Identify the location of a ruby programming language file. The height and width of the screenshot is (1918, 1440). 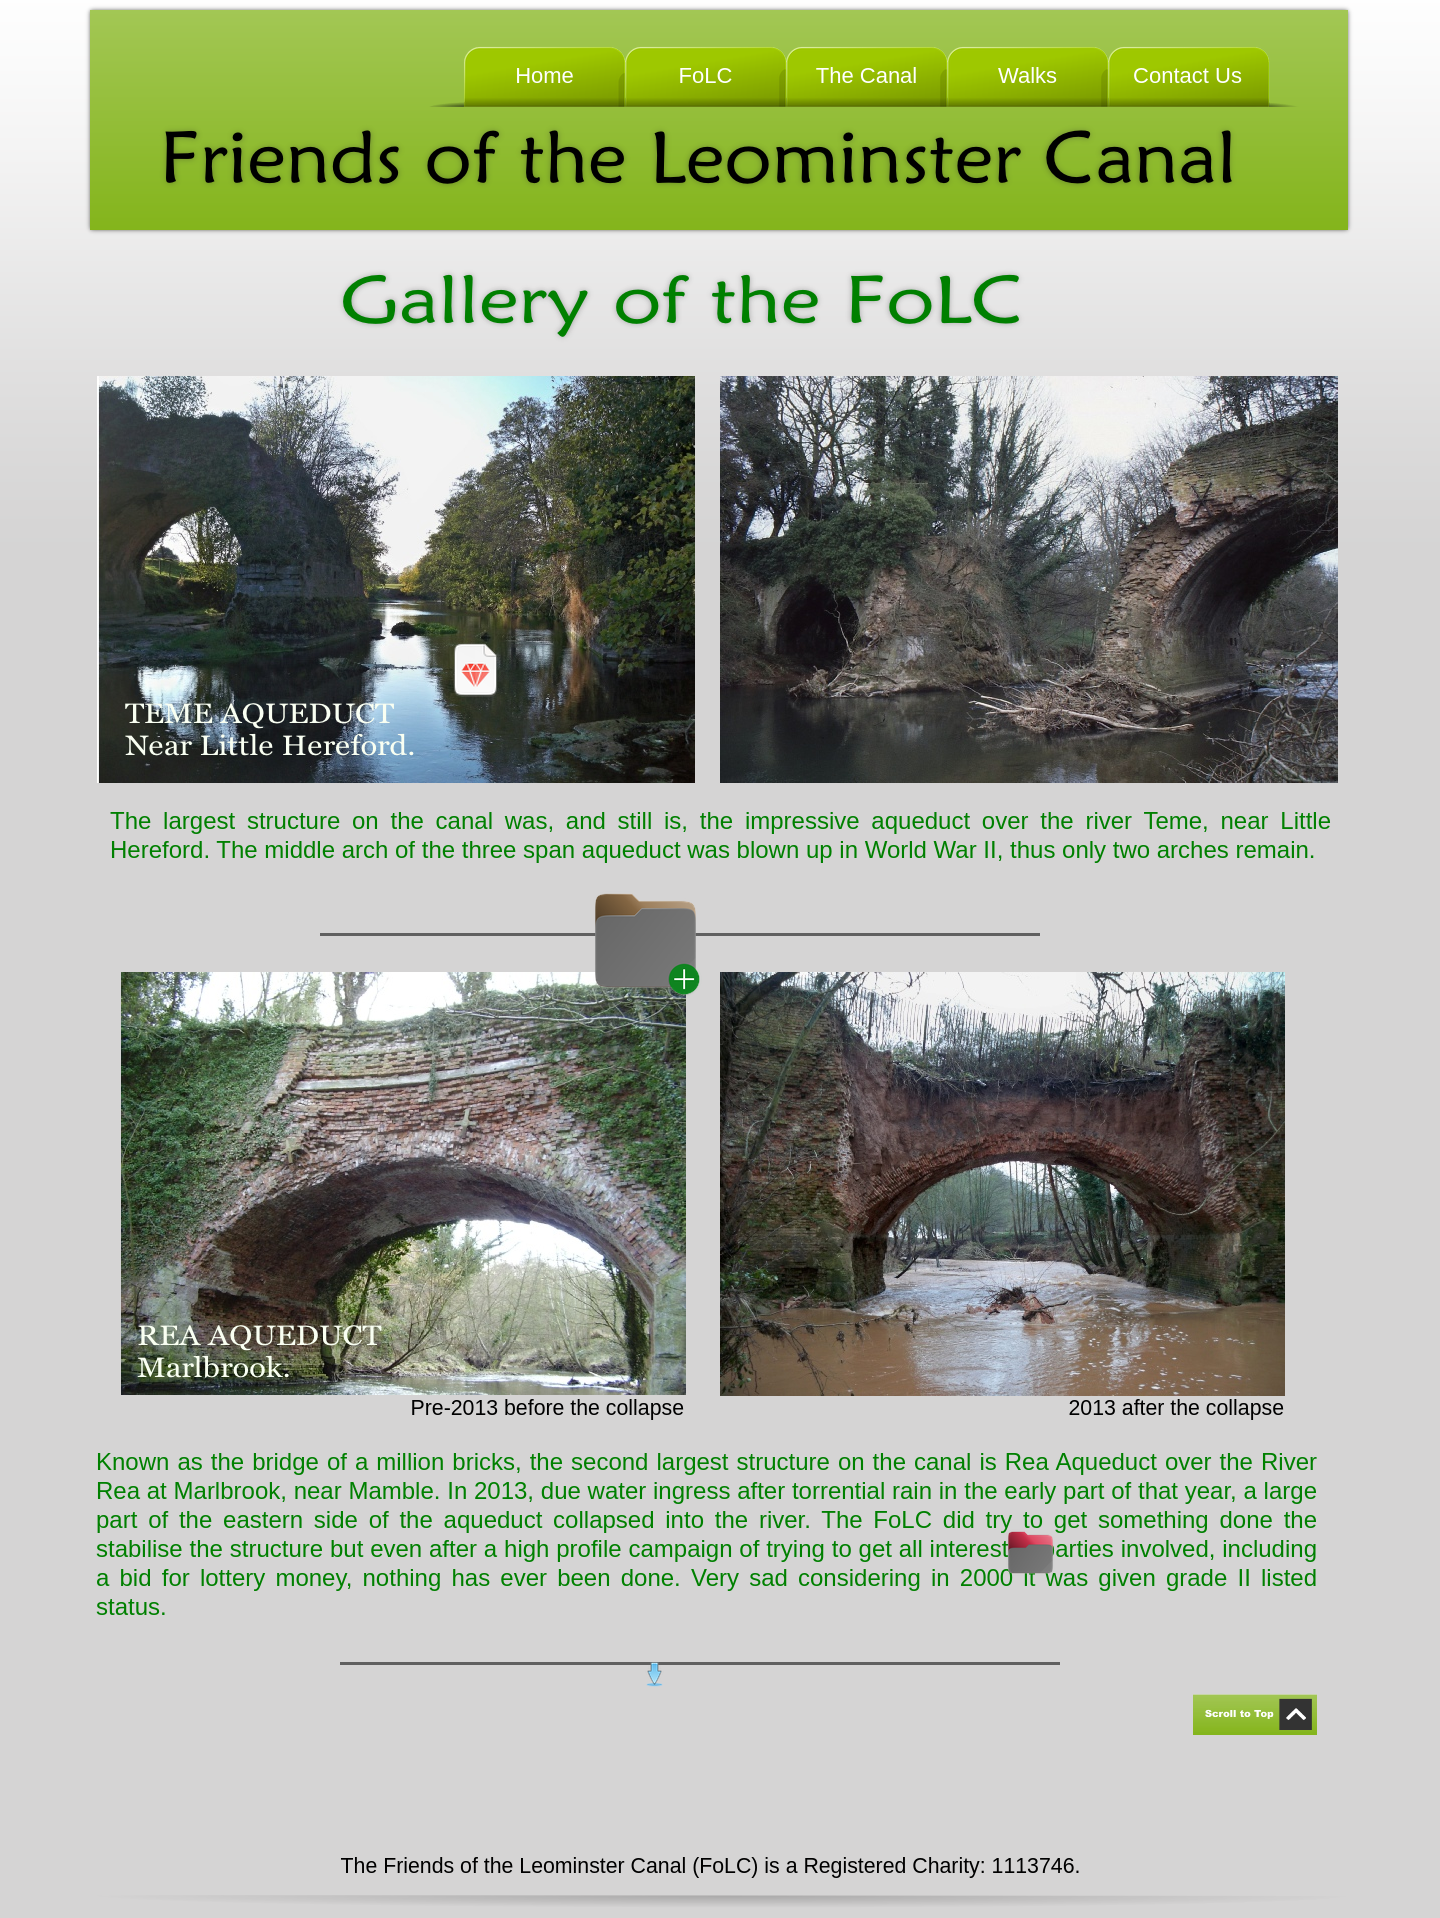
(475, 669).